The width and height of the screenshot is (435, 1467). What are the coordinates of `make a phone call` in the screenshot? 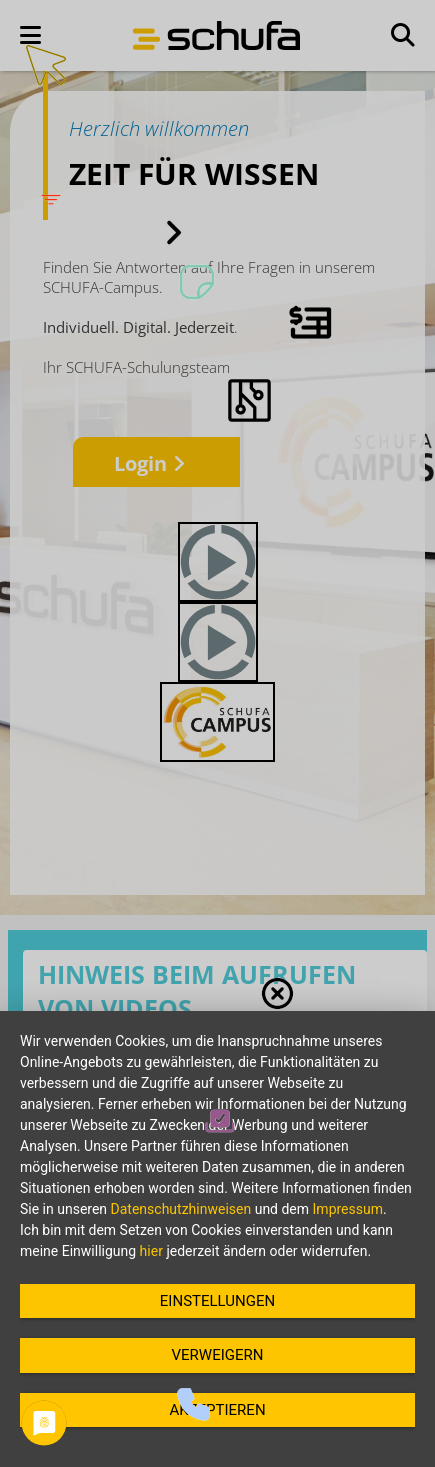 It's located at (194, 1403).